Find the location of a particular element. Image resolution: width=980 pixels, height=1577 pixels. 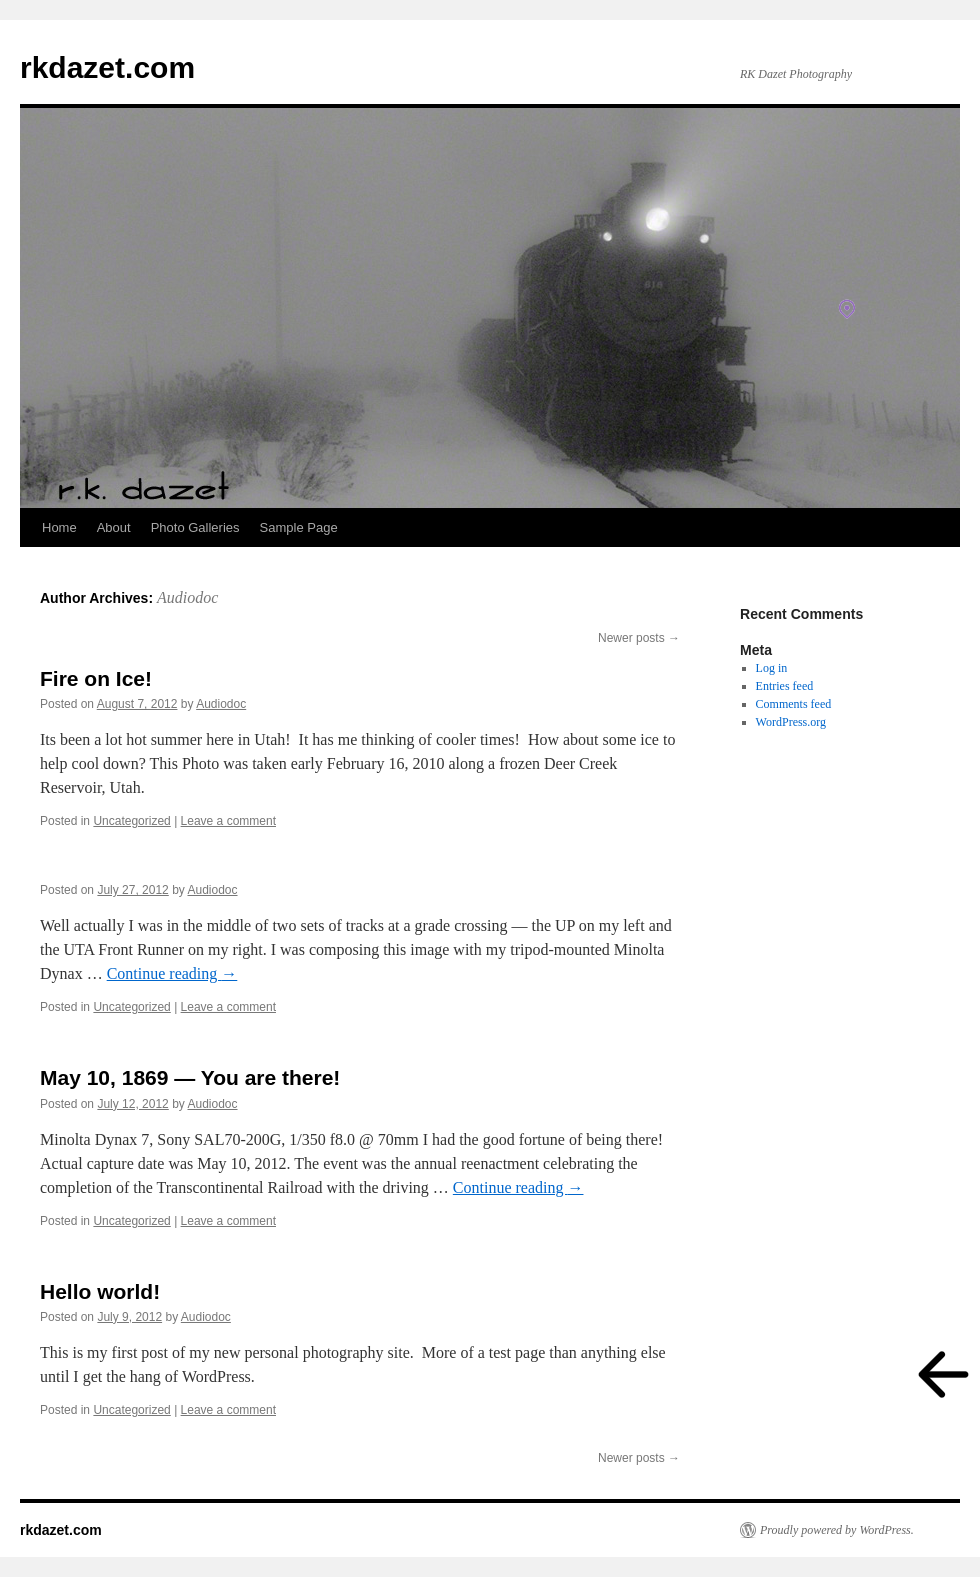

go back to the previous screen is located at coordinates (943, 1374).